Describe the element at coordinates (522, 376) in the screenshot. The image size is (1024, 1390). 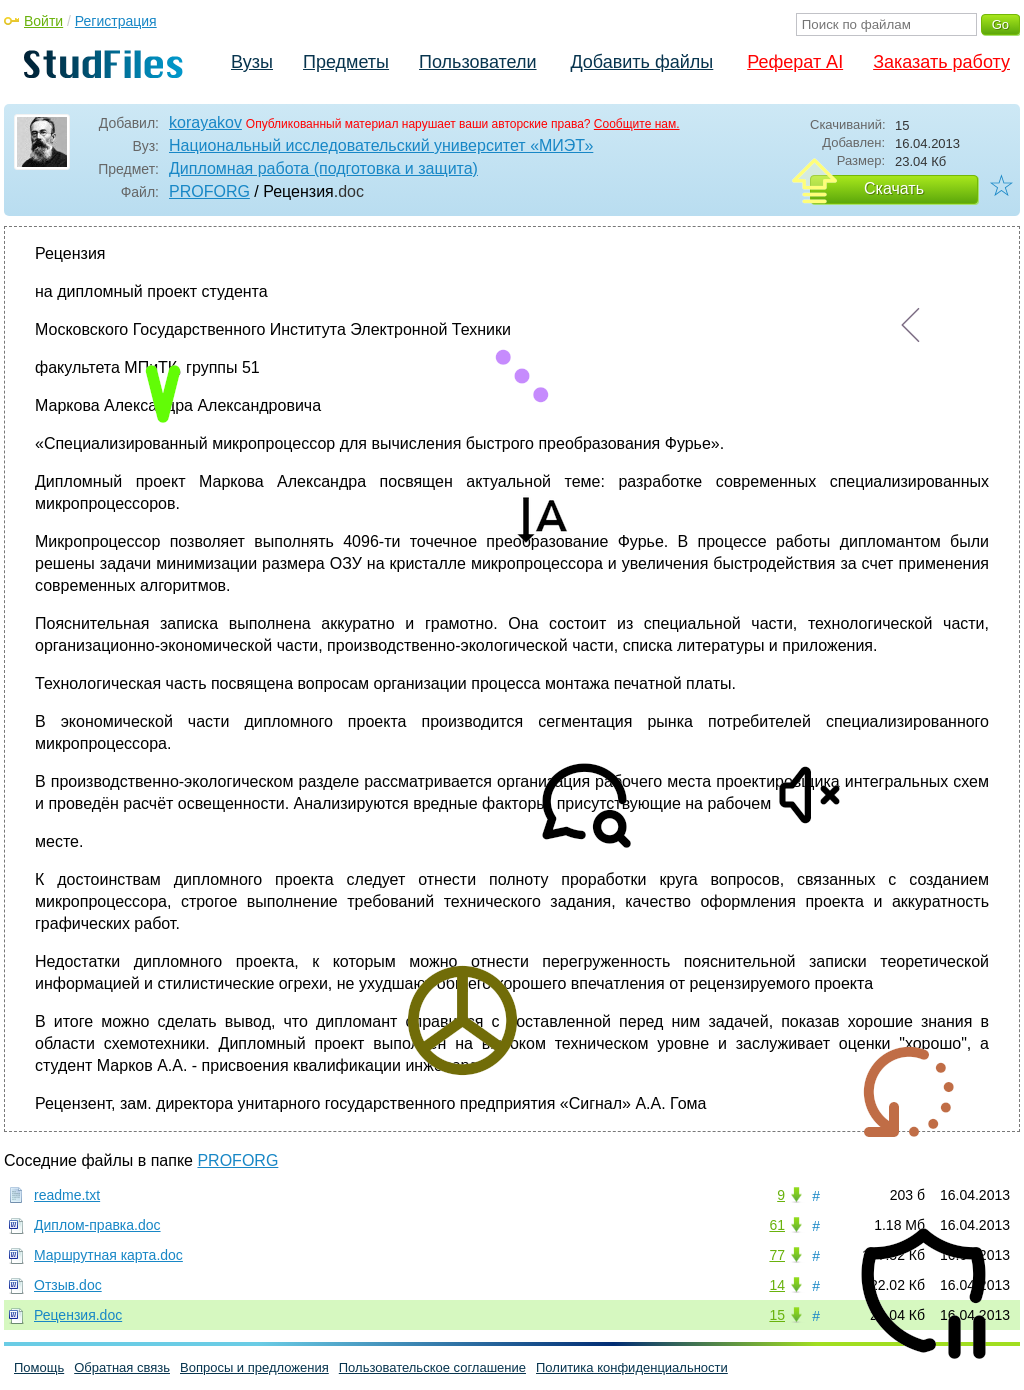
I see `more options menu` at that location.